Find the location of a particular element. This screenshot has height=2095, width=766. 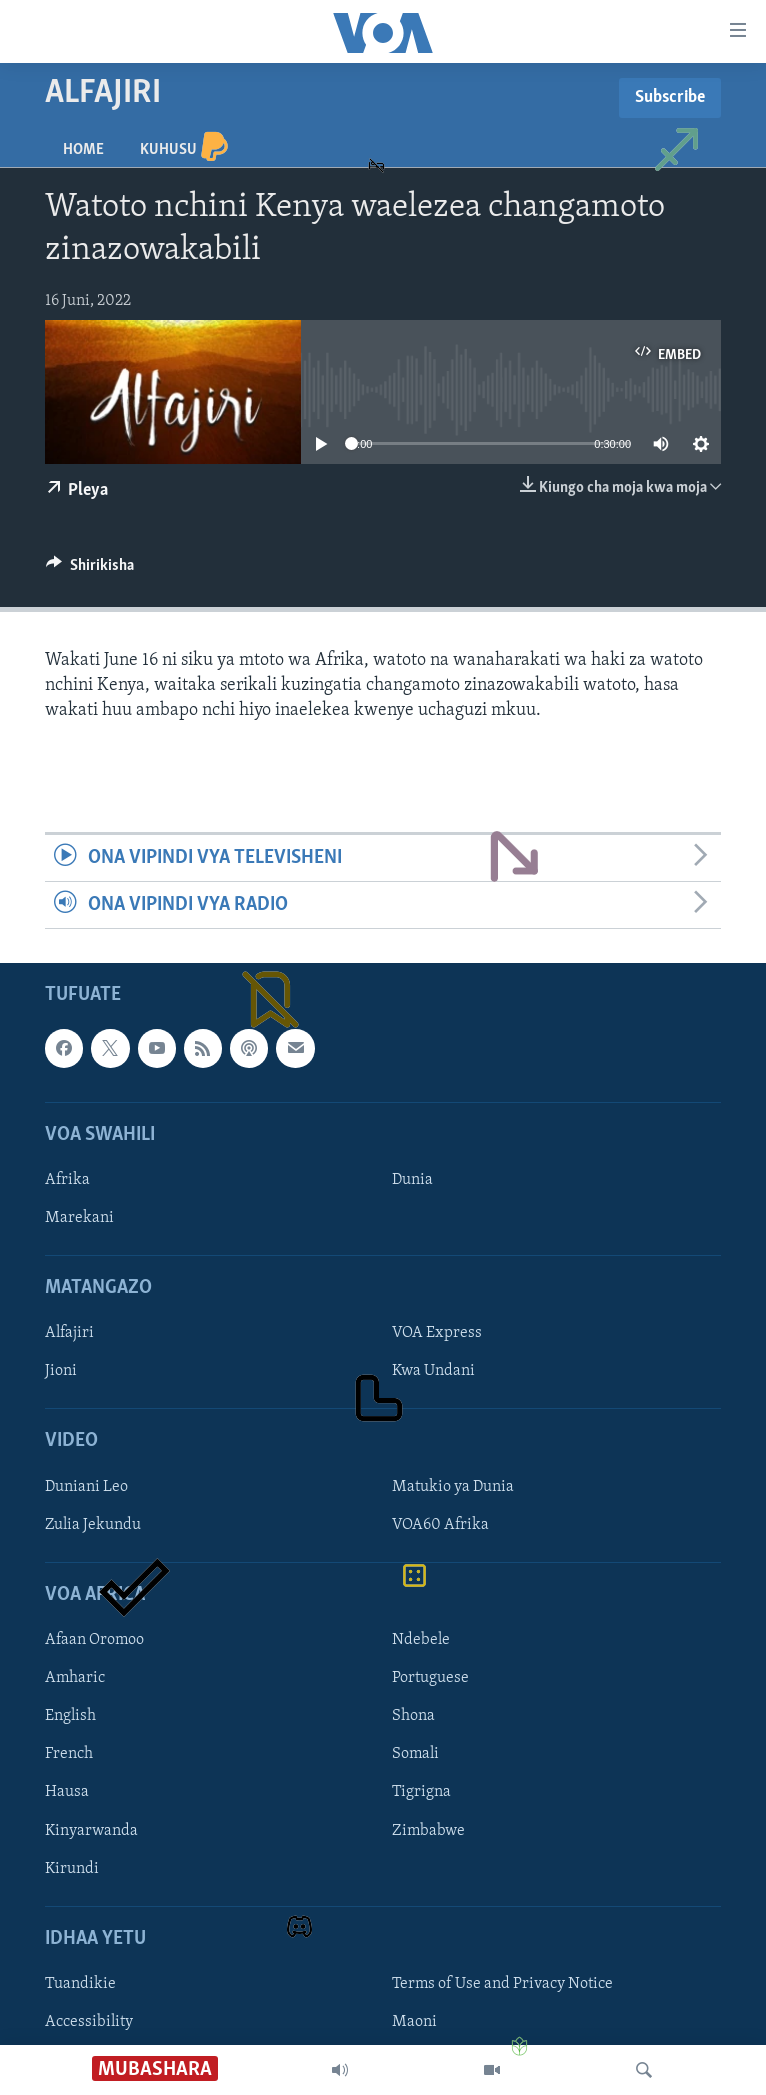

remove item from bookmarks is located at coordinates (270, 999).